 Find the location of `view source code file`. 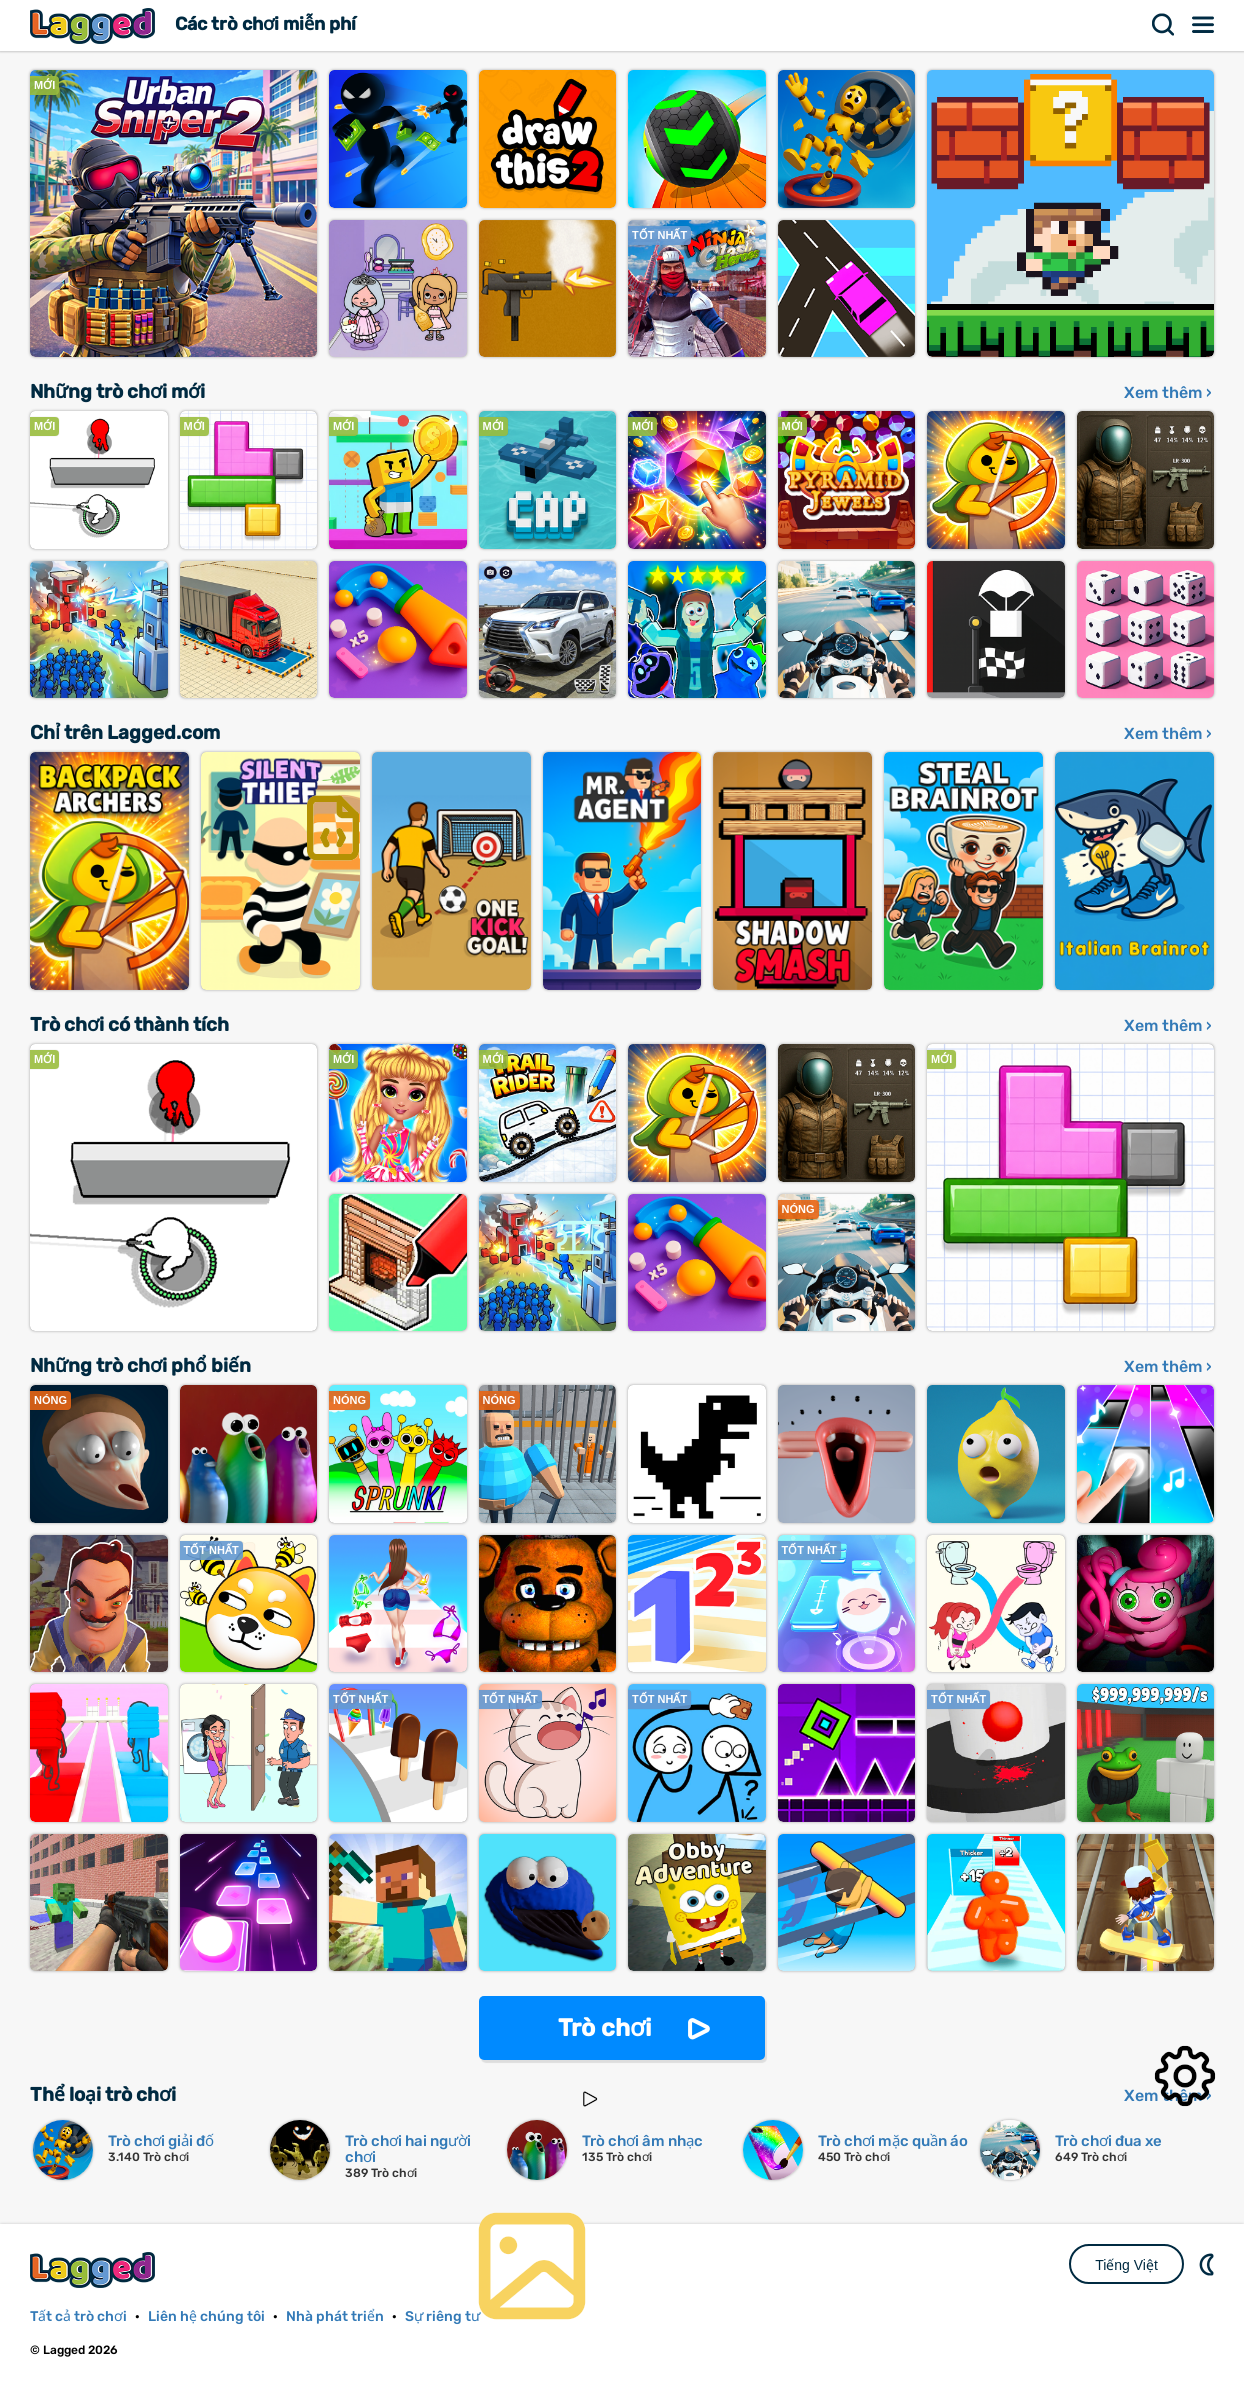

view source code file is located at coordinates (333, 828).